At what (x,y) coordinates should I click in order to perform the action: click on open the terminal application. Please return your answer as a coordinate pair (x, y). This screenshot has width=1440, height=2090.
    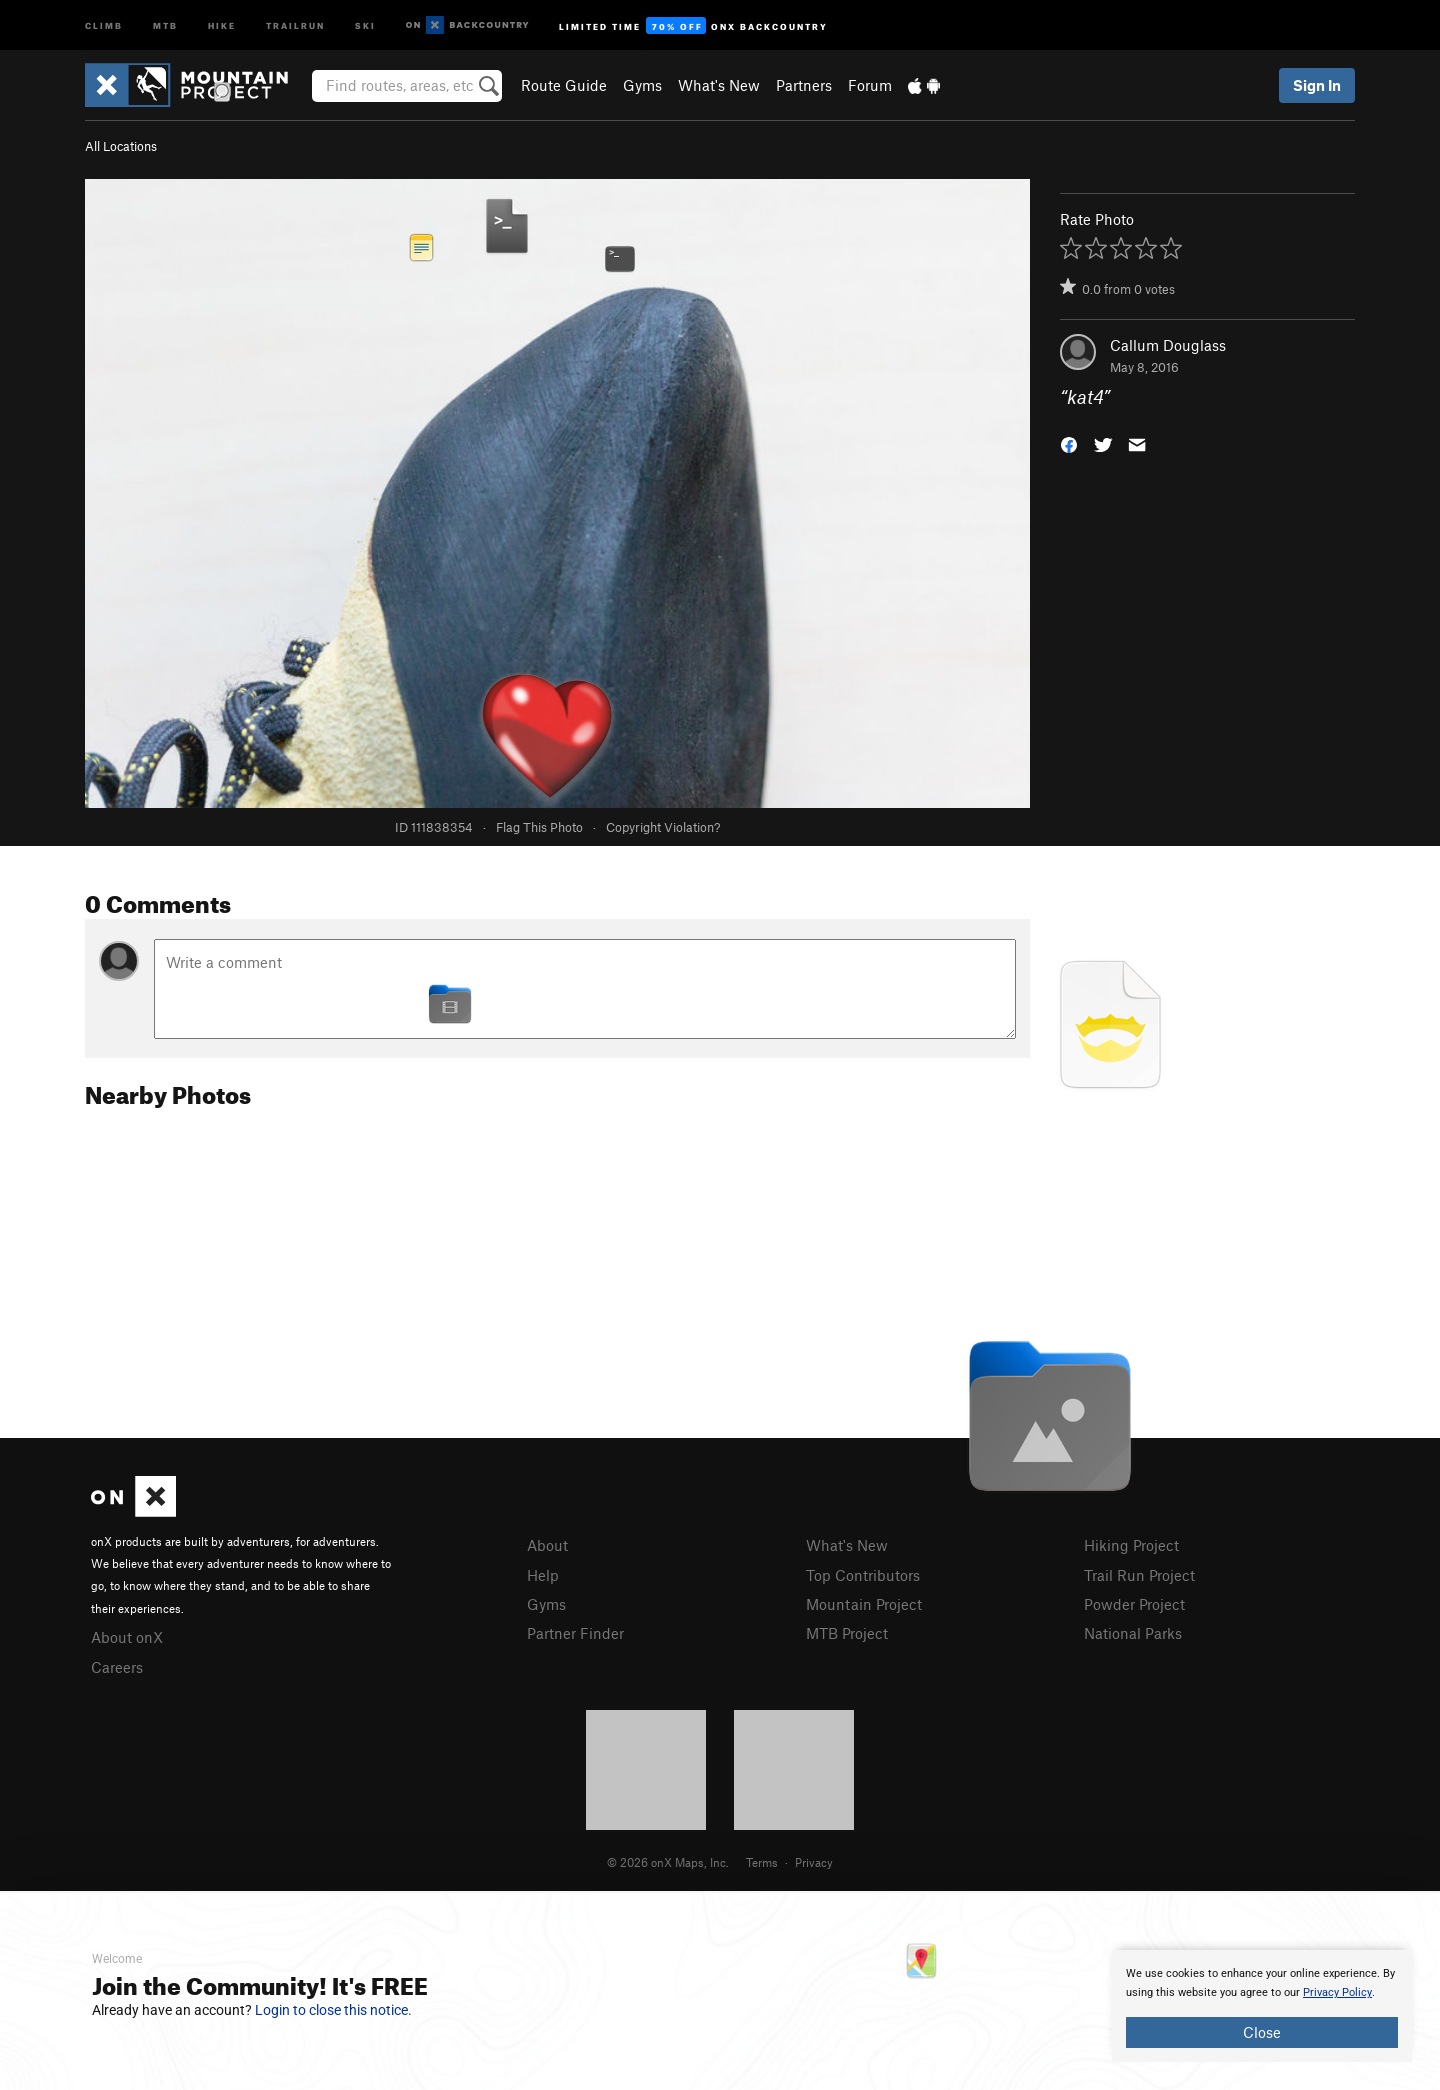
    Looking at the image, I should click on (620, 259).